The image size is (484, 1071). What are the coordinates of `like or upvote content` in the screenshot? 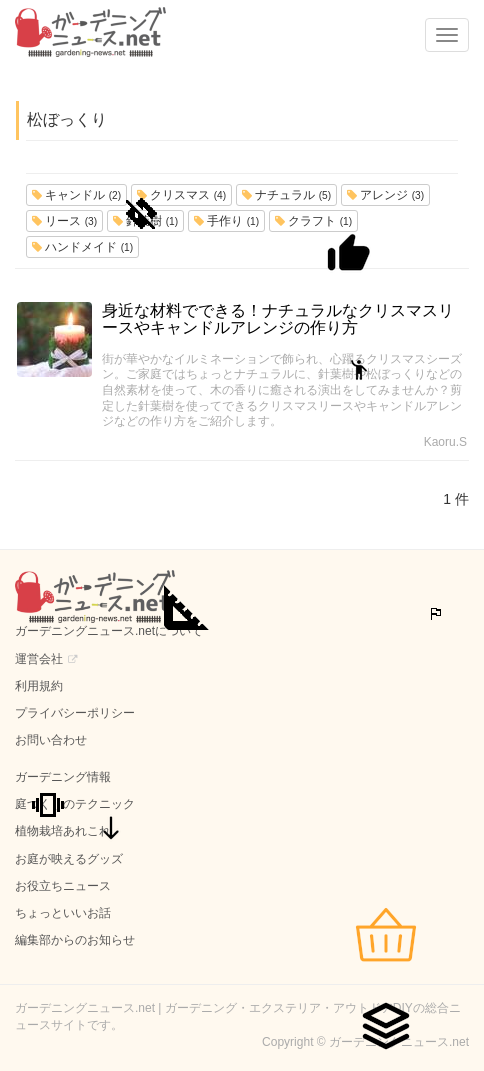 It's located at (348, 253).